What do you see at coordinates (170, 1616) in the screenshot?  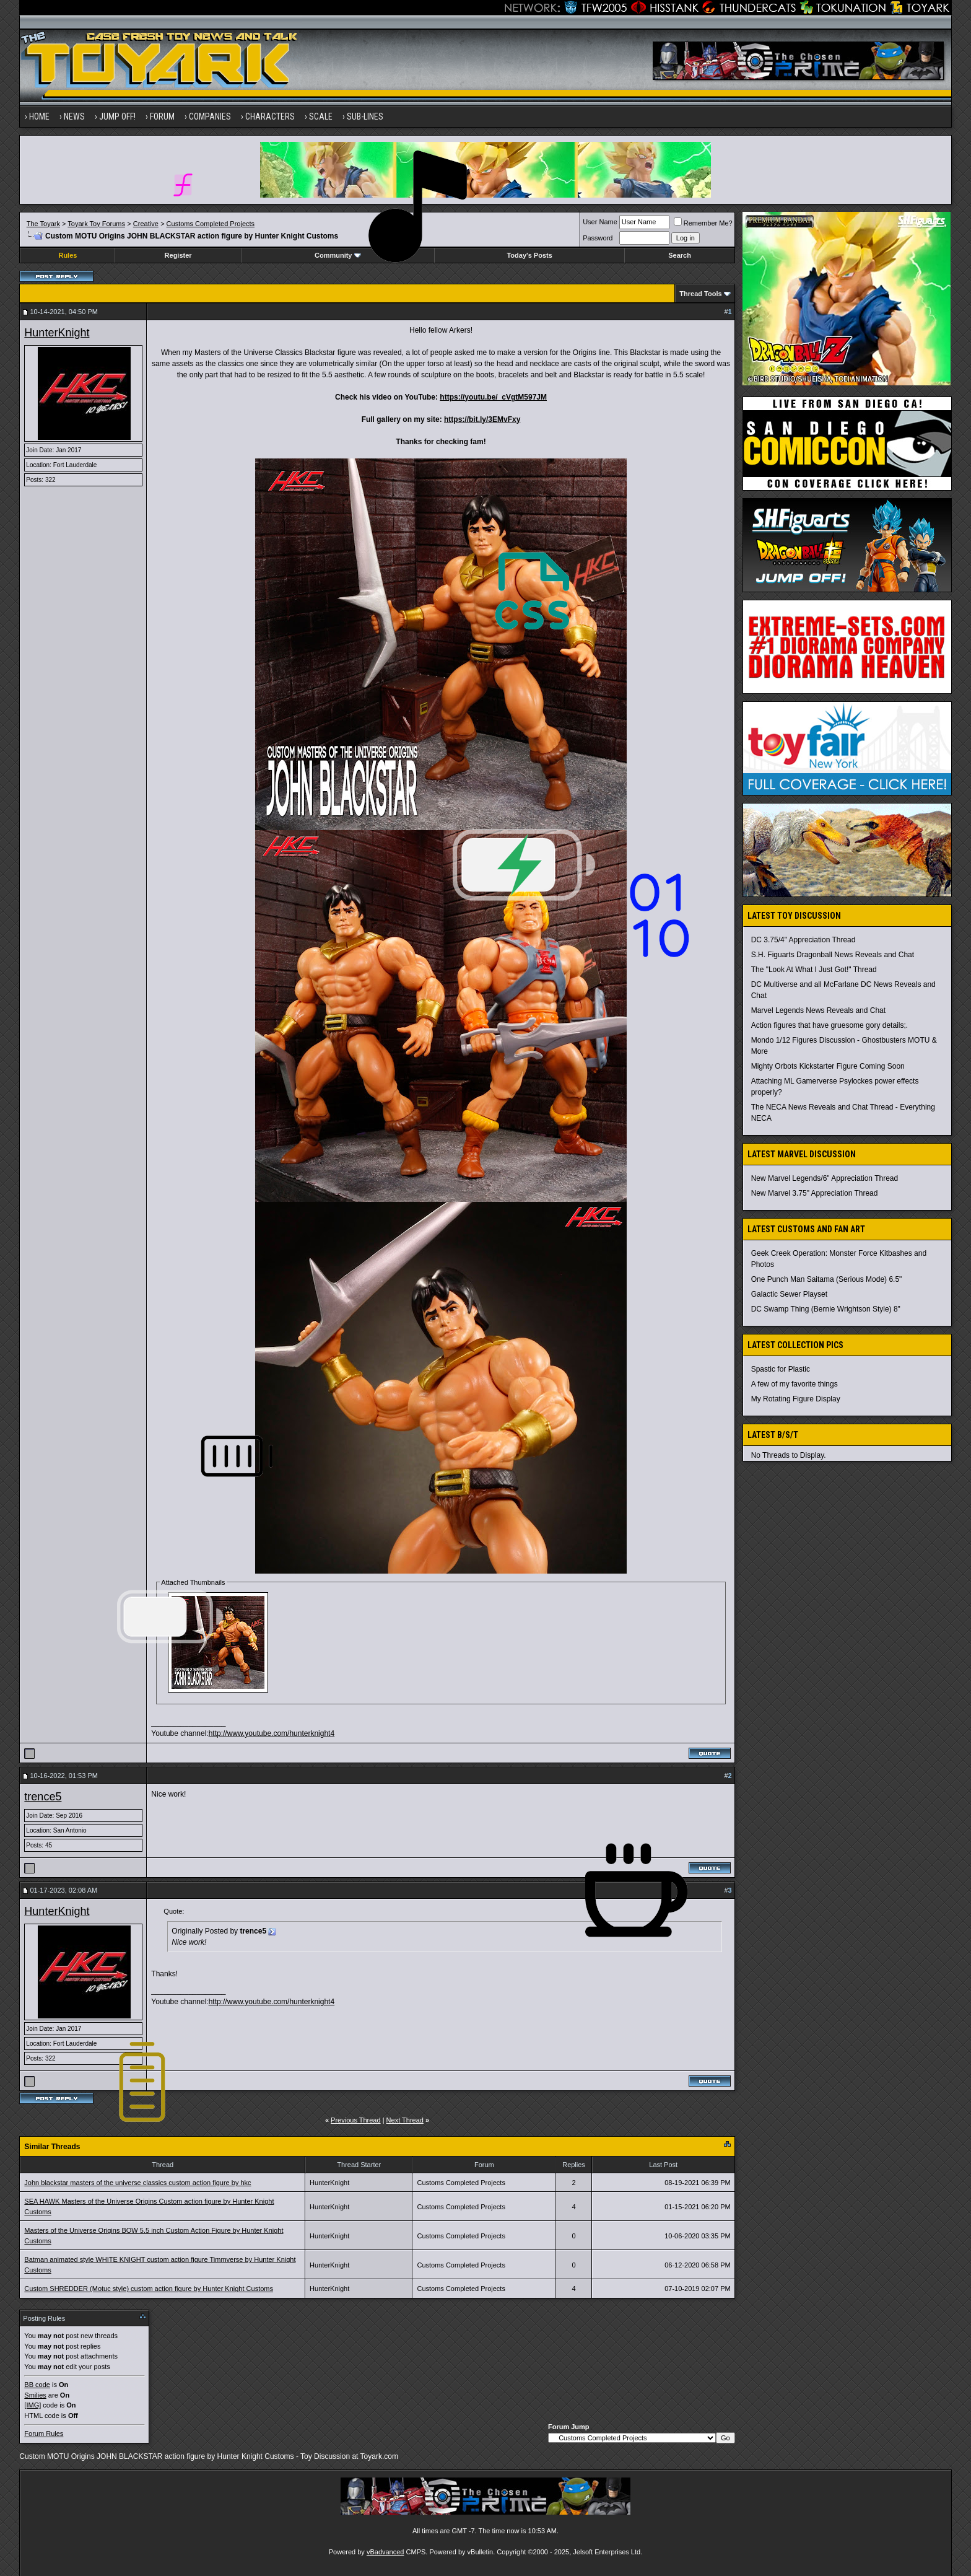 I see `indicates battery at 70% charge` at bounding box center [170, 1616].